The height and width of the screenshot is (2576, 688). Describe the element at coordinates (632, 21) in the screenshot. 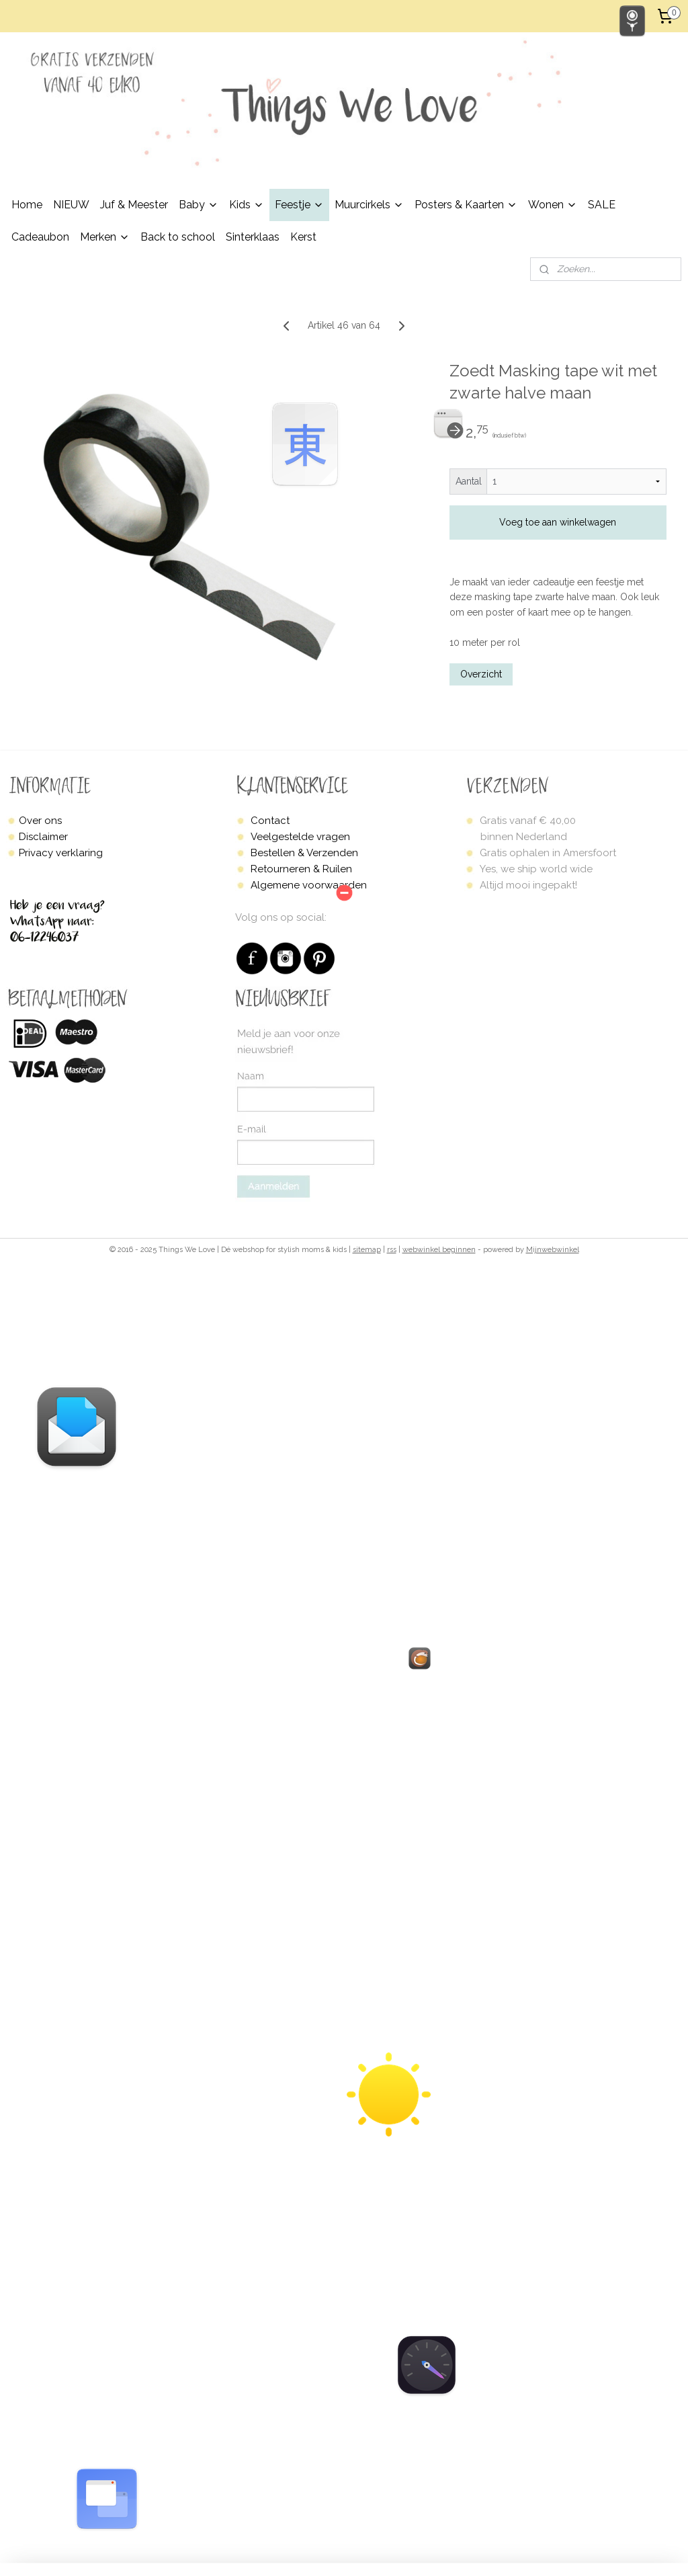

I see `open déjà dup backup application` at that location.